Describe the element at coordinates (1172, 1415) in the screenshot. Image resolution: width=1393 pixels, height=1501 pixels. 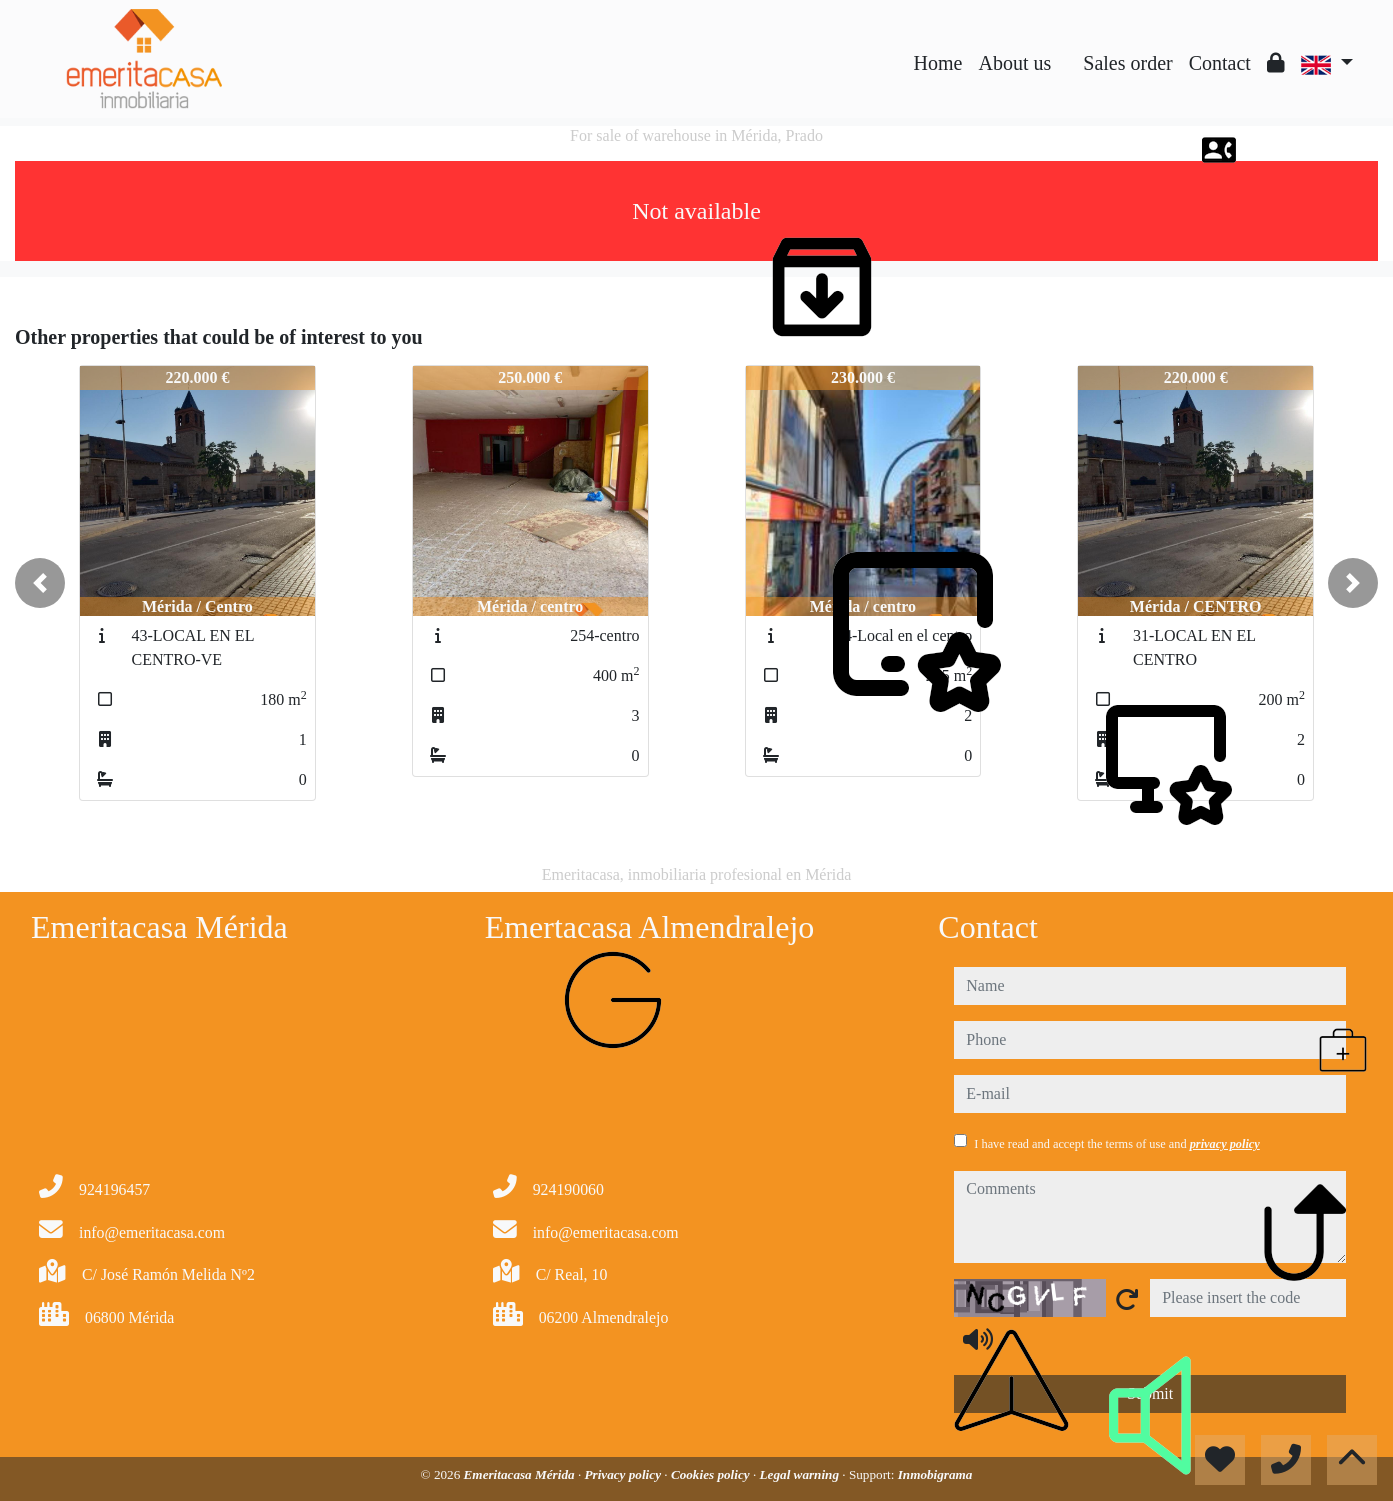
I see `speaker with no volume or audio output` at that location.